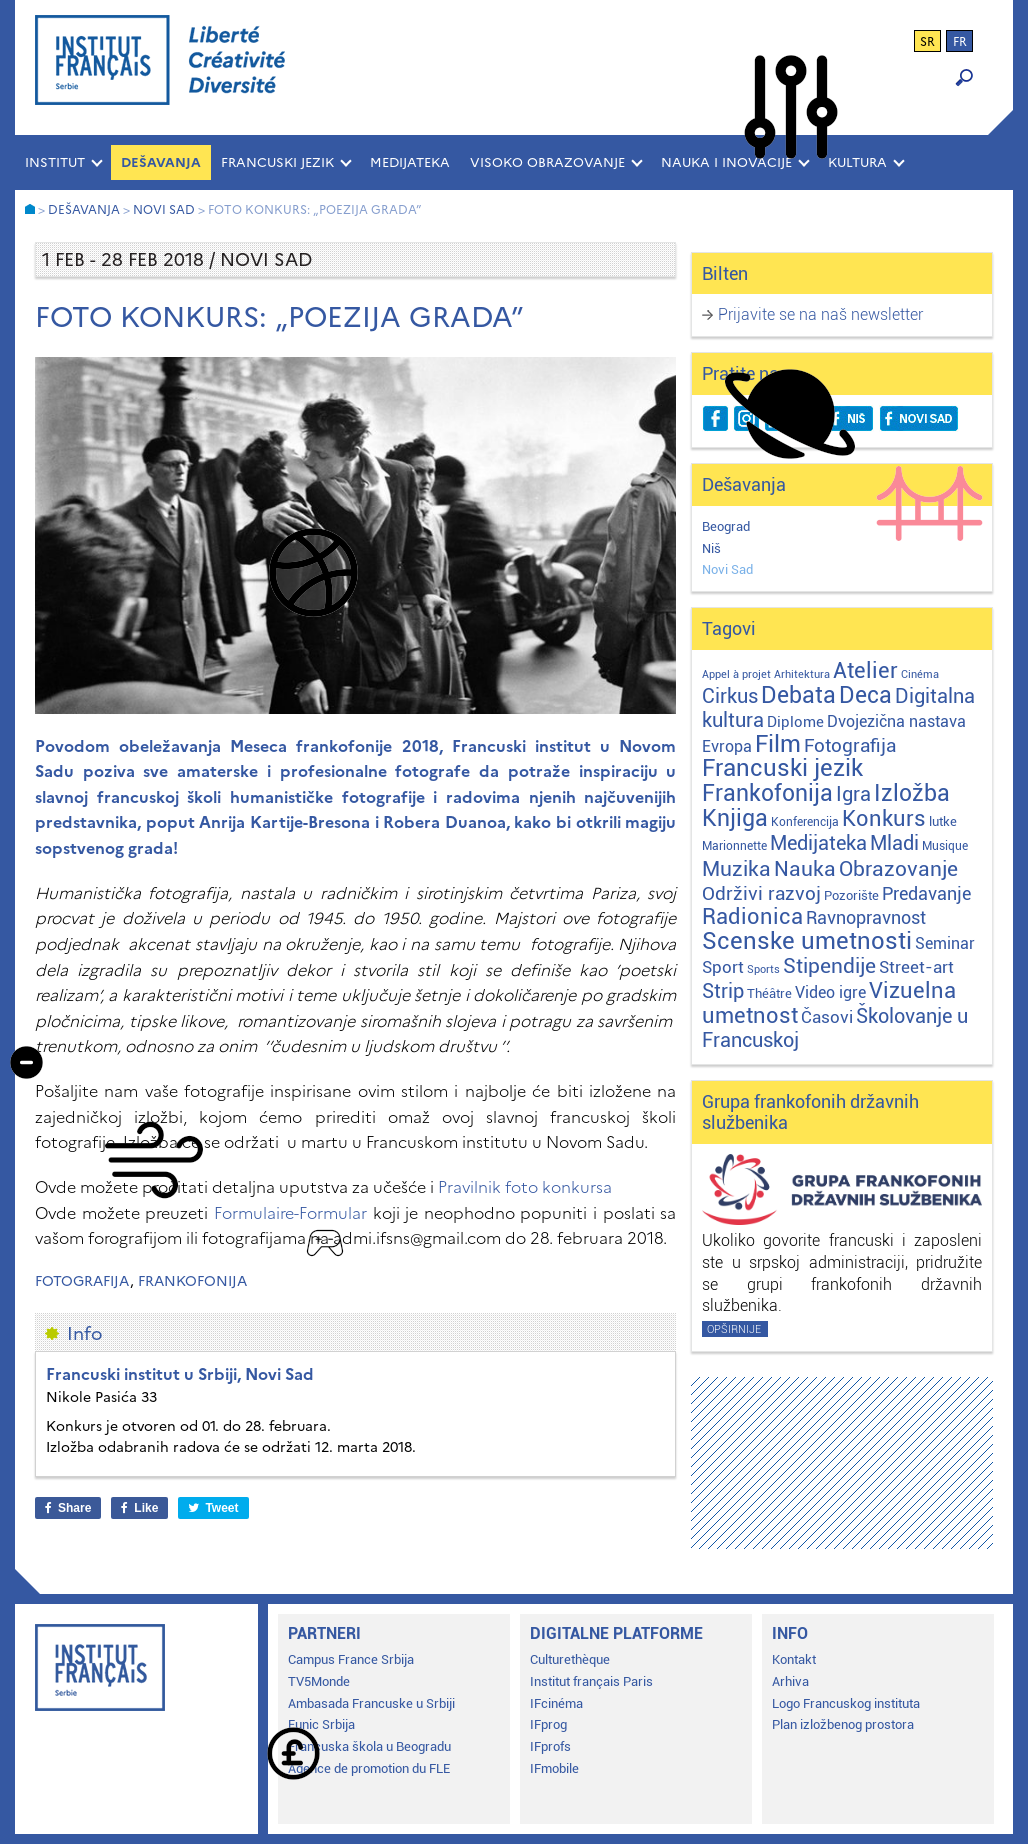 The height and width of the screenshot is (1844, 1028). Describe the element at coordinates (929, 503) in the screenshot. I see `view bridge or crossing information` at that location.